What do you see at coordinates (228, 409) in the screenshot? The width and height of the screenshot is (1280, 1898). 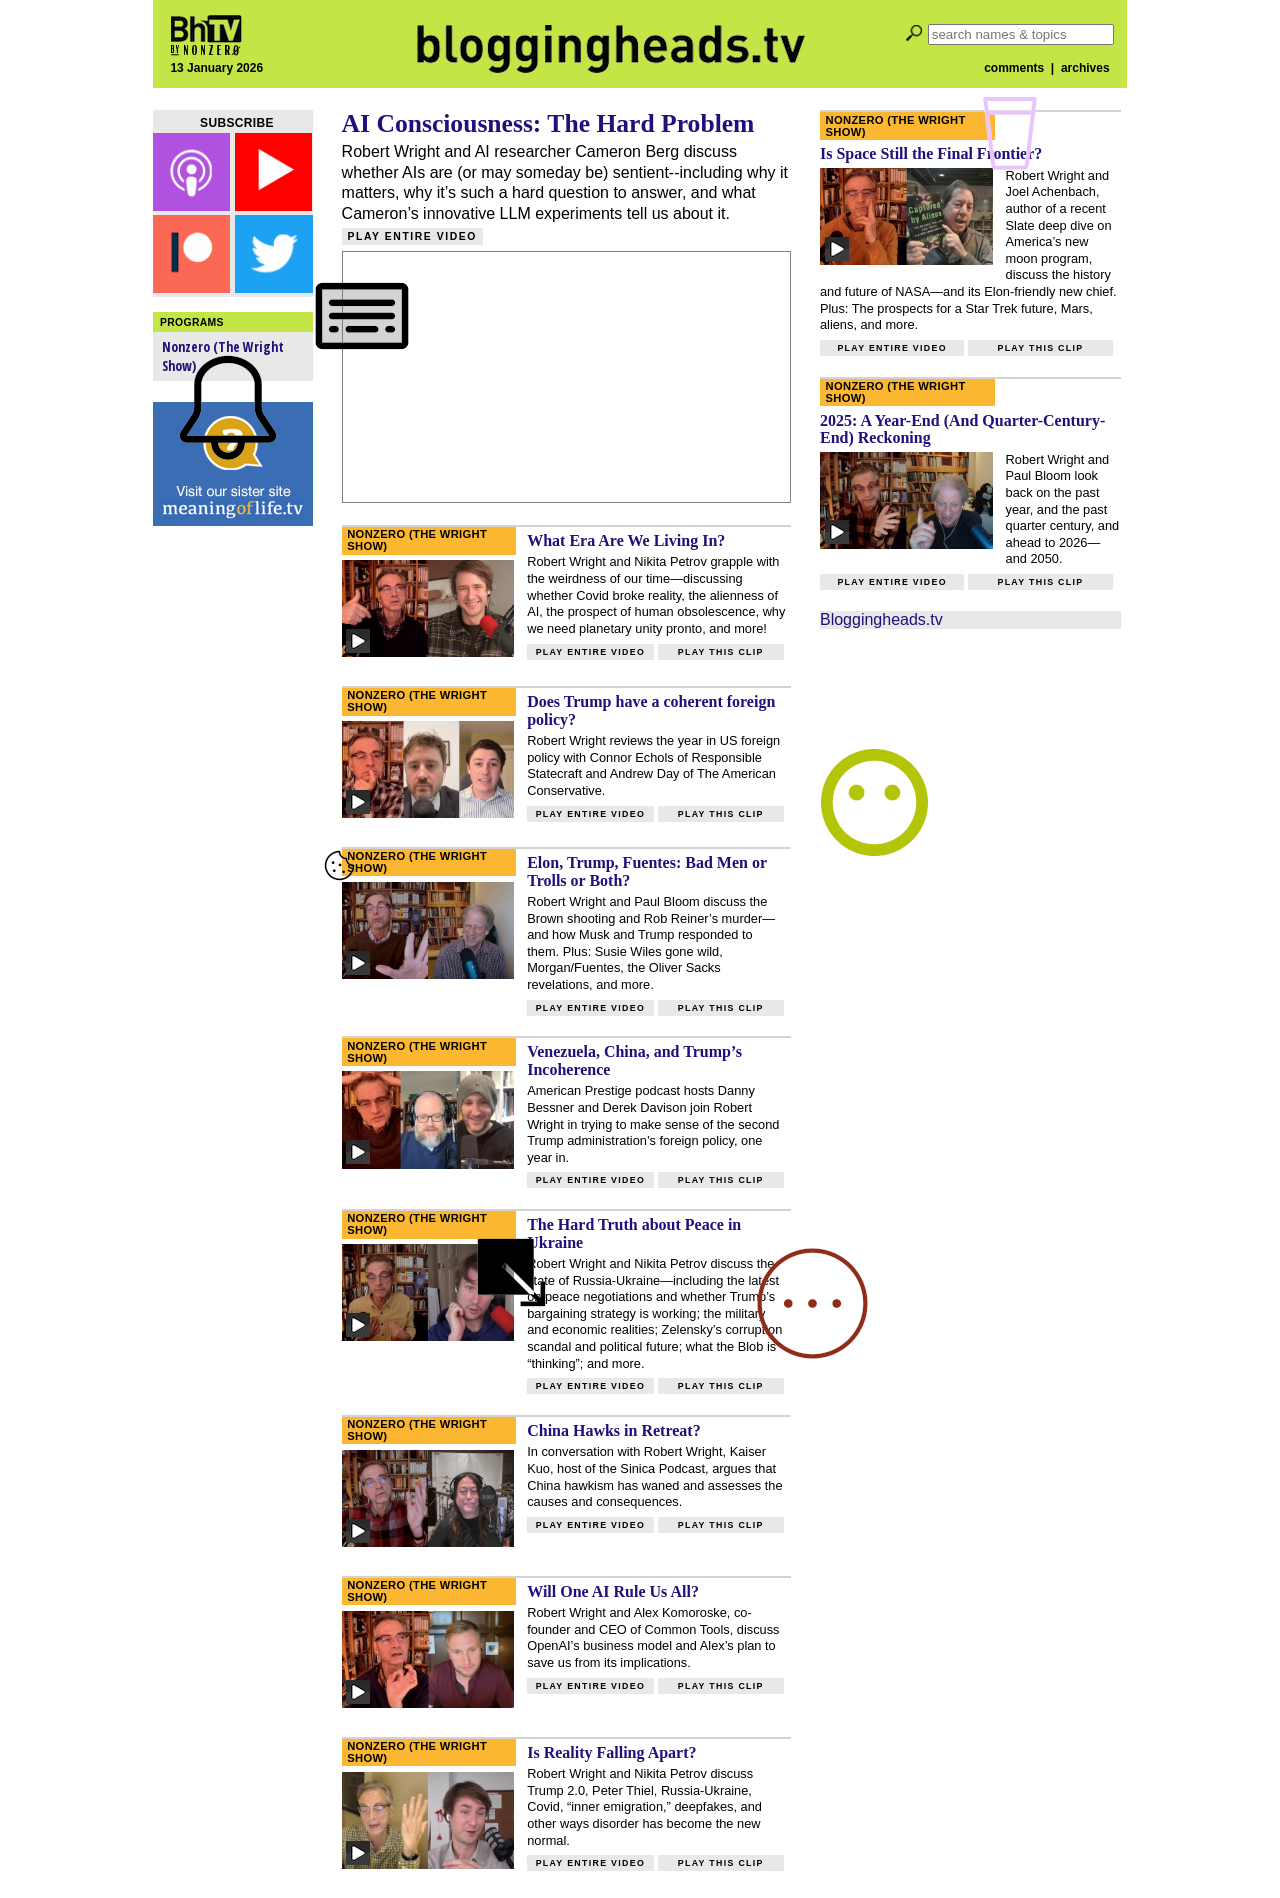 I see `view notifications` at bounding box center [228, 409].